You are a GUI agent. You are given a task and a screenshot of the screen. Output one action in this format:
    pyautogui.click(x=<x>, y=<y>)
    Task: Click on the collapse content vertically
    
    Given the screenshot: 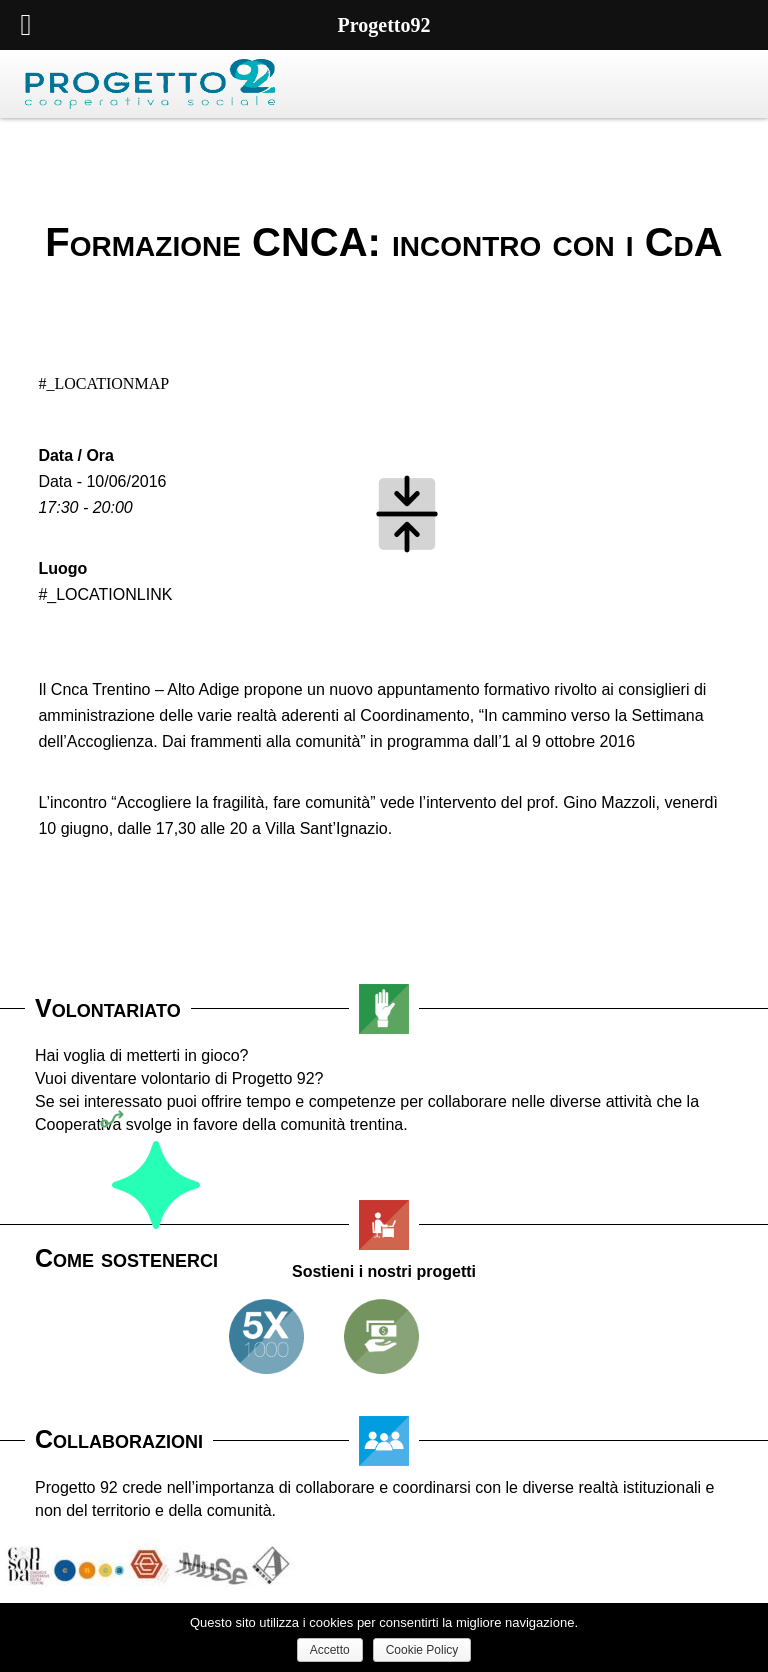 What is the action you would take?
    pyautogui.click(x=407, y=514)
    